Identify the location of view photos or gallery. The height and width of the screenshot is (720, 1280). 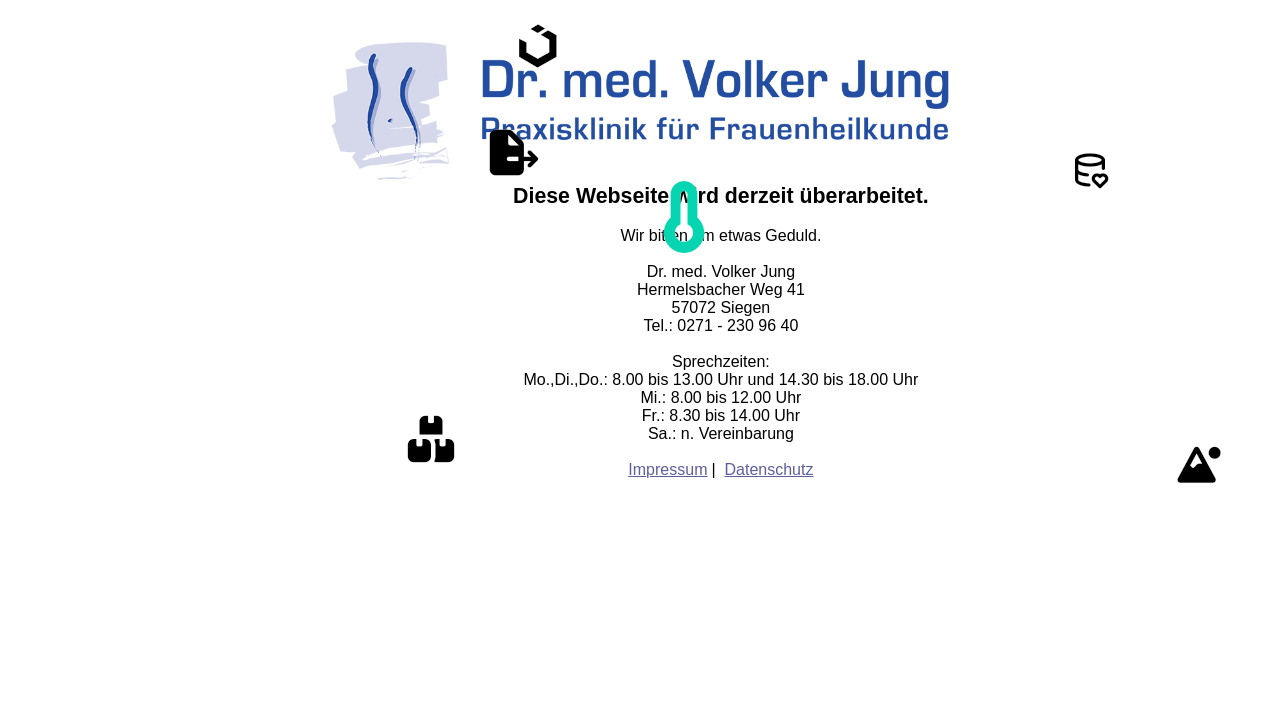
(1199, 466).